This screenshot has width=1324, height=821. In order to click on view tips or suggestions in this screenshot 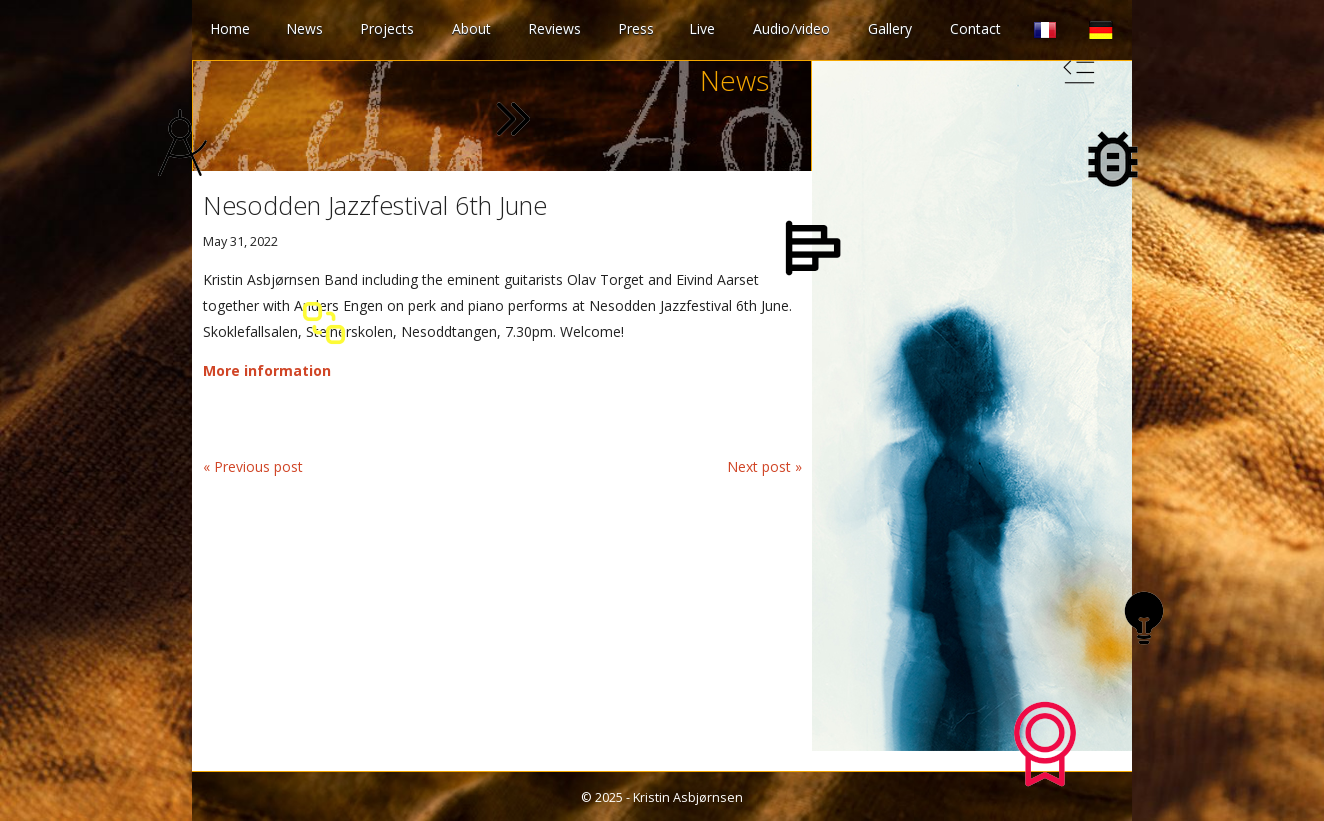, I will do `click(1144, 618)`.